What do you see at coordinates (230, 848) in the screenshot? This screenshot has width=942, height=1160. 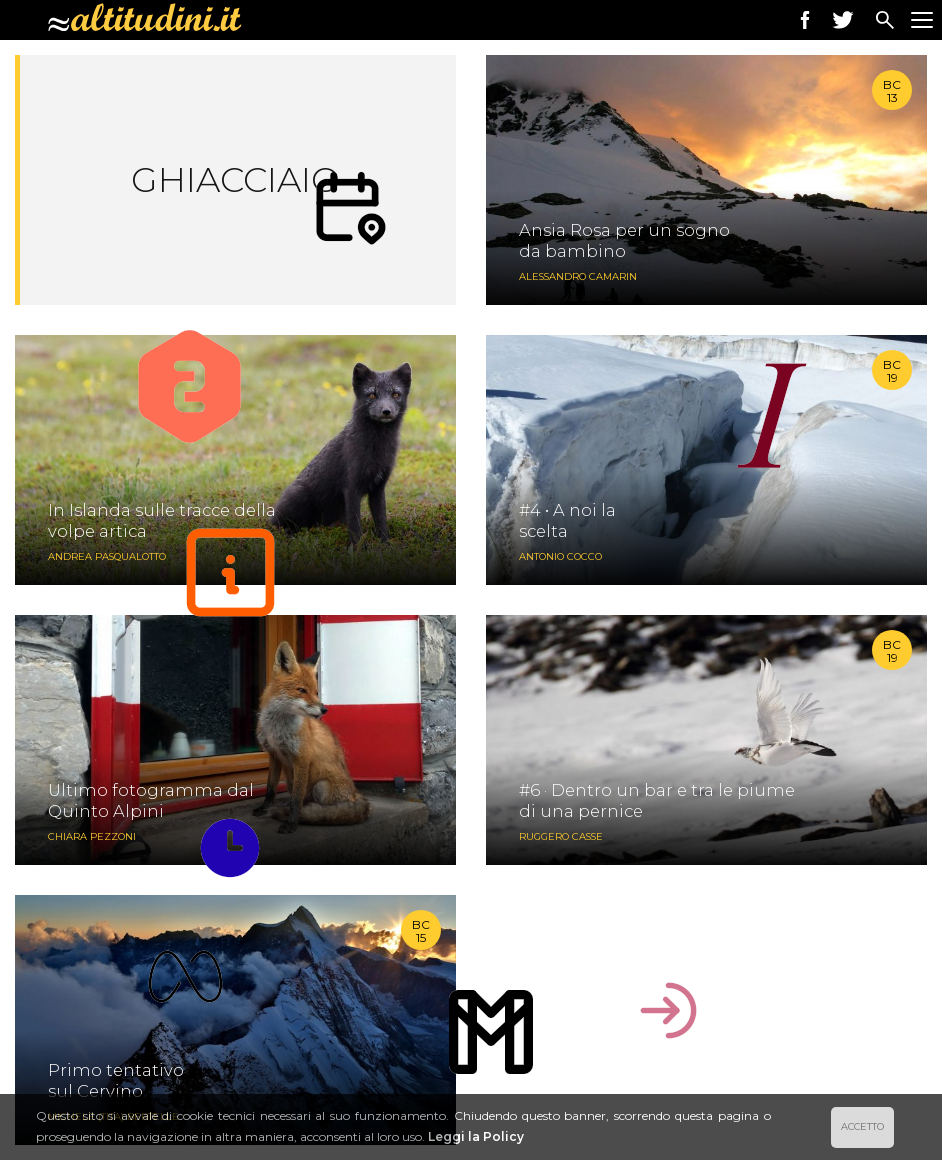 I see `view current time` at bounding box center [230, 848].